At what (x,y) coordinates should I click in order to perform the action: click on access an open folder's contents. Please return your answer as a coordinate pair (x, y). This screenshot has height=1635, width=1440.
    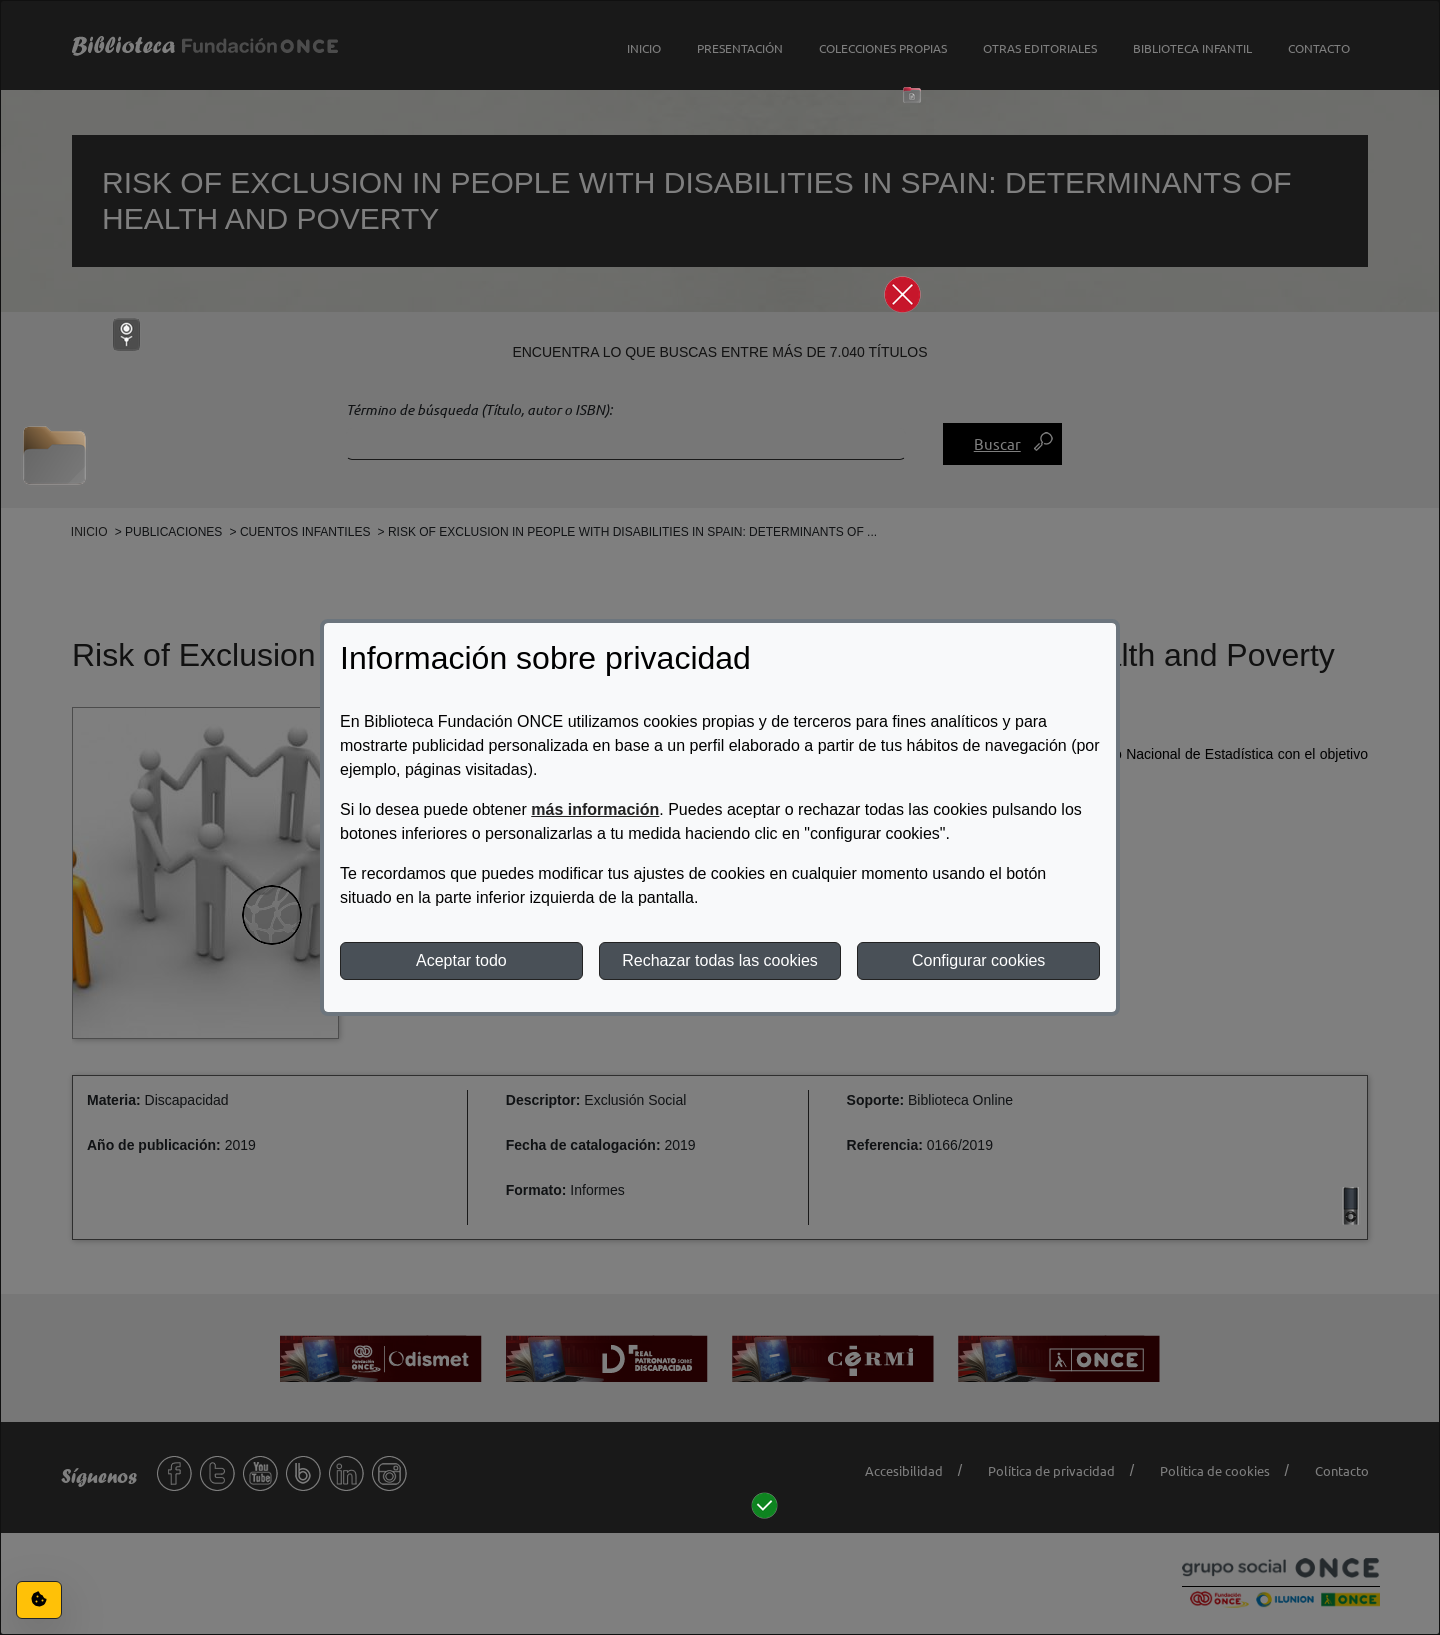
    Looking at the image, I should click on (54, 455).